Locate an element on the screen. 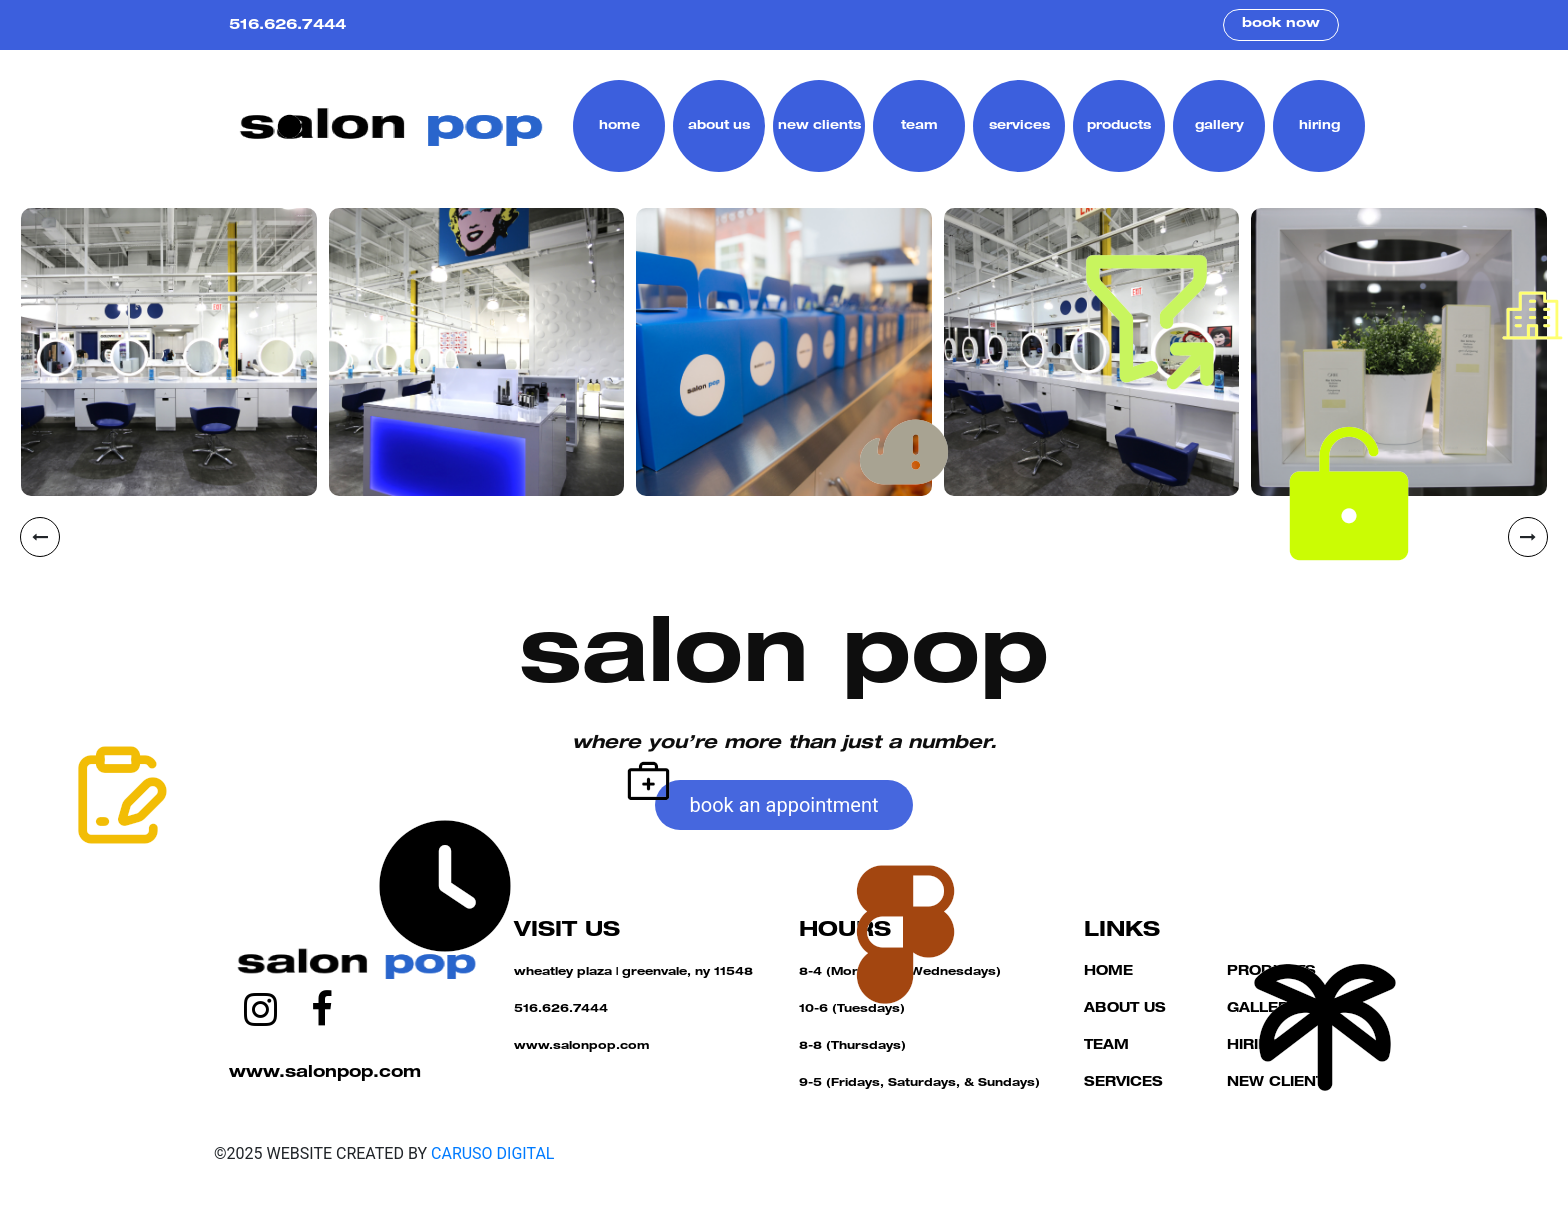 This screenshot has height=1206, width=1568. unlock or access secured content is located at coordinates (1349, 501).